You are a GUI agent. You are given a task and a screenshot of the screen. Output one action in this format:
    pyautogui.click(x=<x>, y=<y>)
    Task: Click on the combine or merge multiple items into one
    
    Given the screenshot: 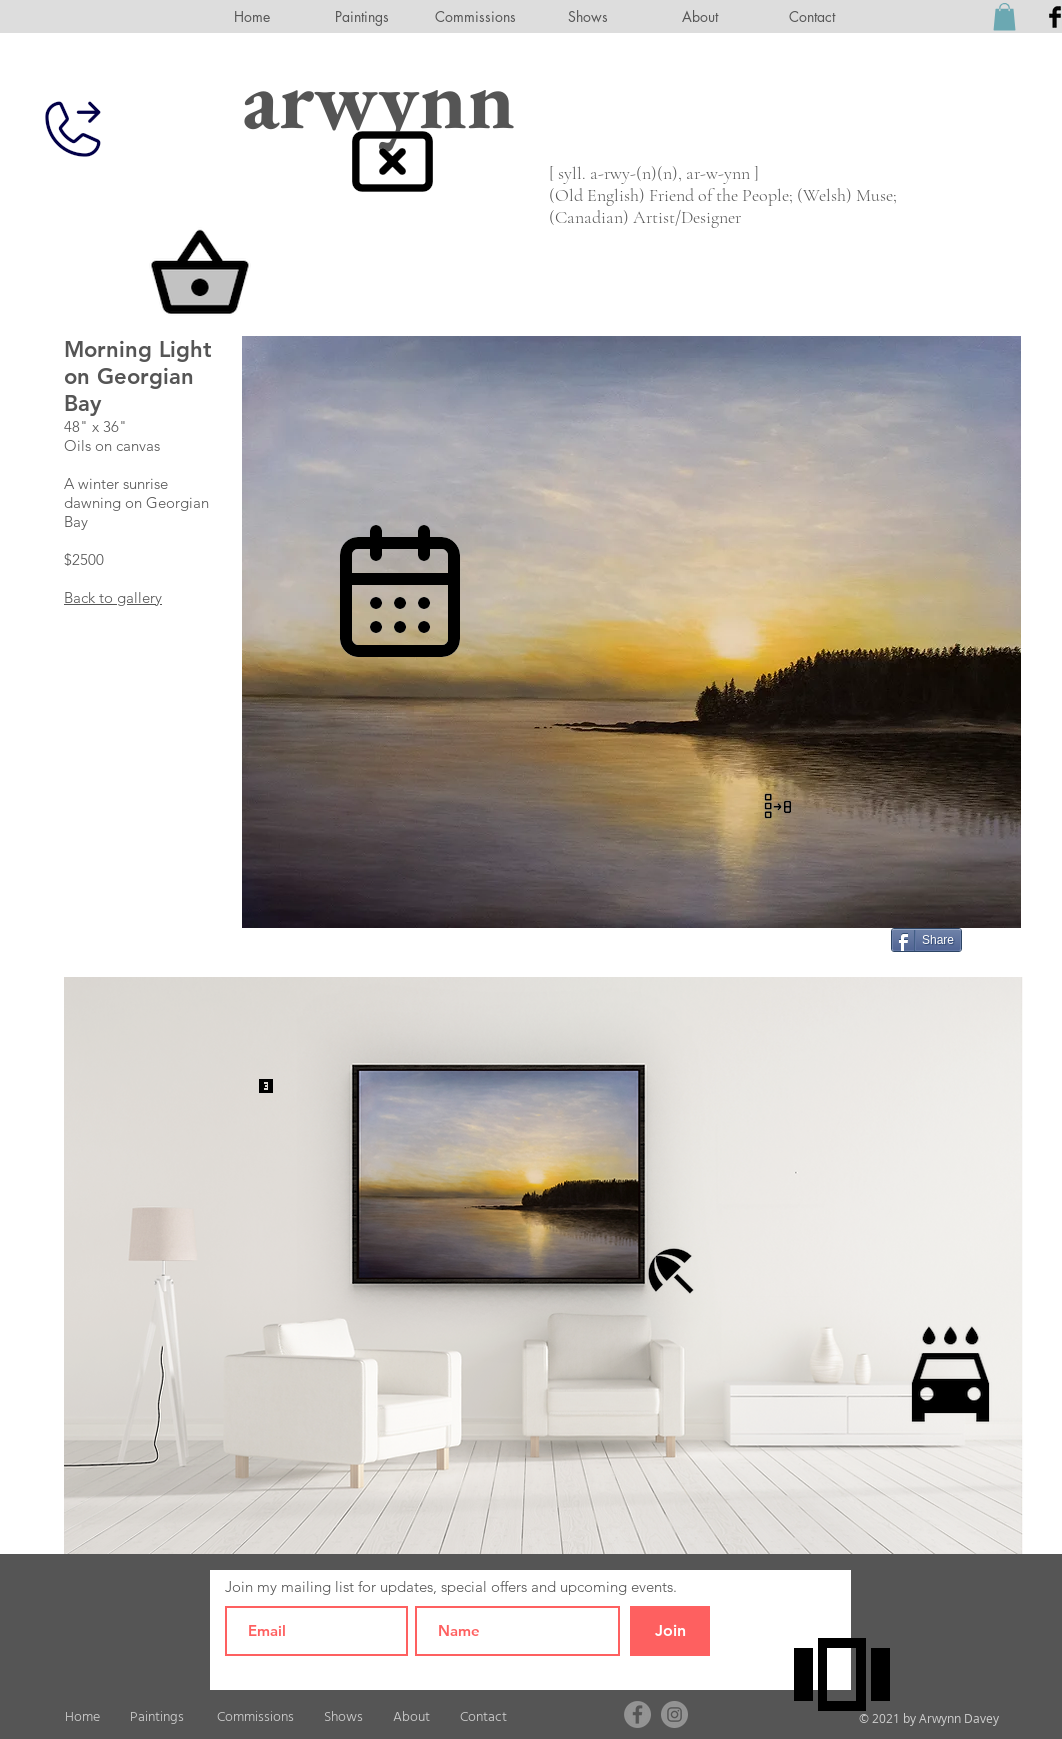 What is the action you would take?
    pyautogui.click(x=777, y=806)
    